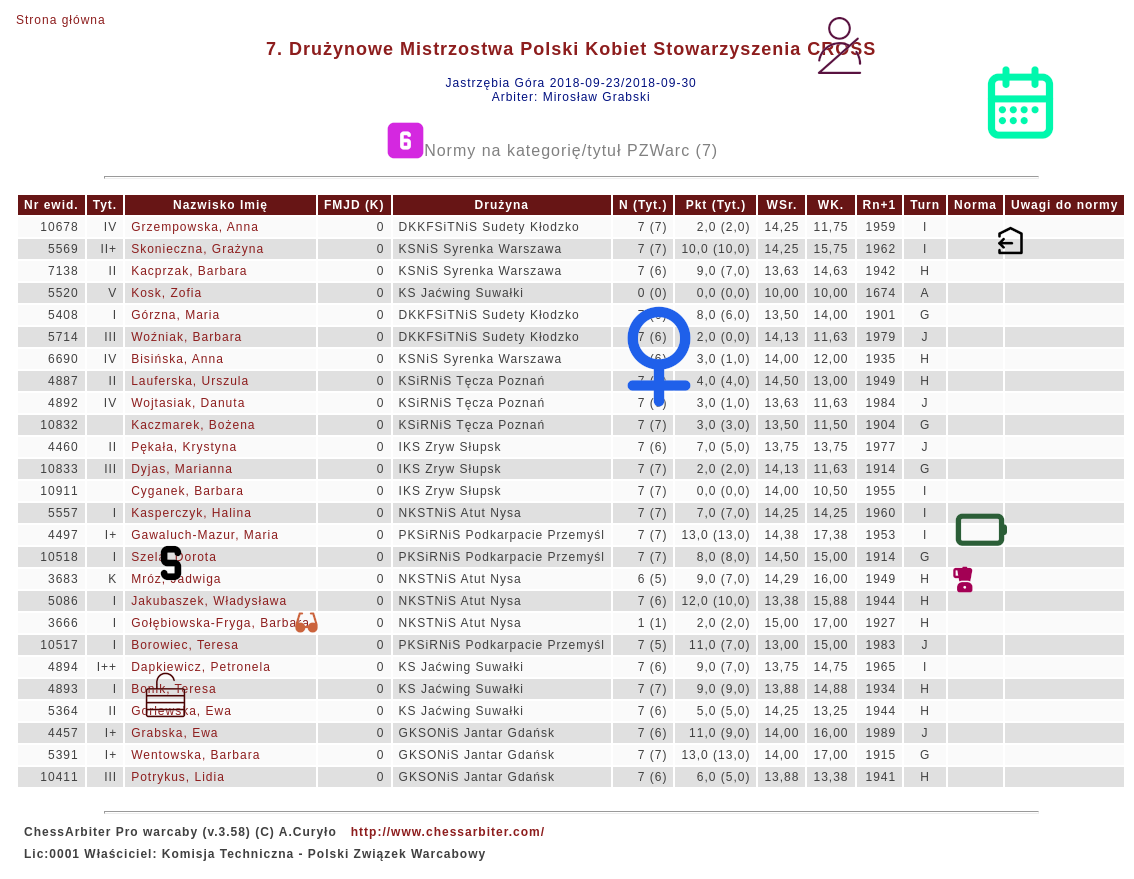 This screenshot has width=1134, height=879. I want to click on indicates step 6 in a numbered sequence, so click(405, 140).